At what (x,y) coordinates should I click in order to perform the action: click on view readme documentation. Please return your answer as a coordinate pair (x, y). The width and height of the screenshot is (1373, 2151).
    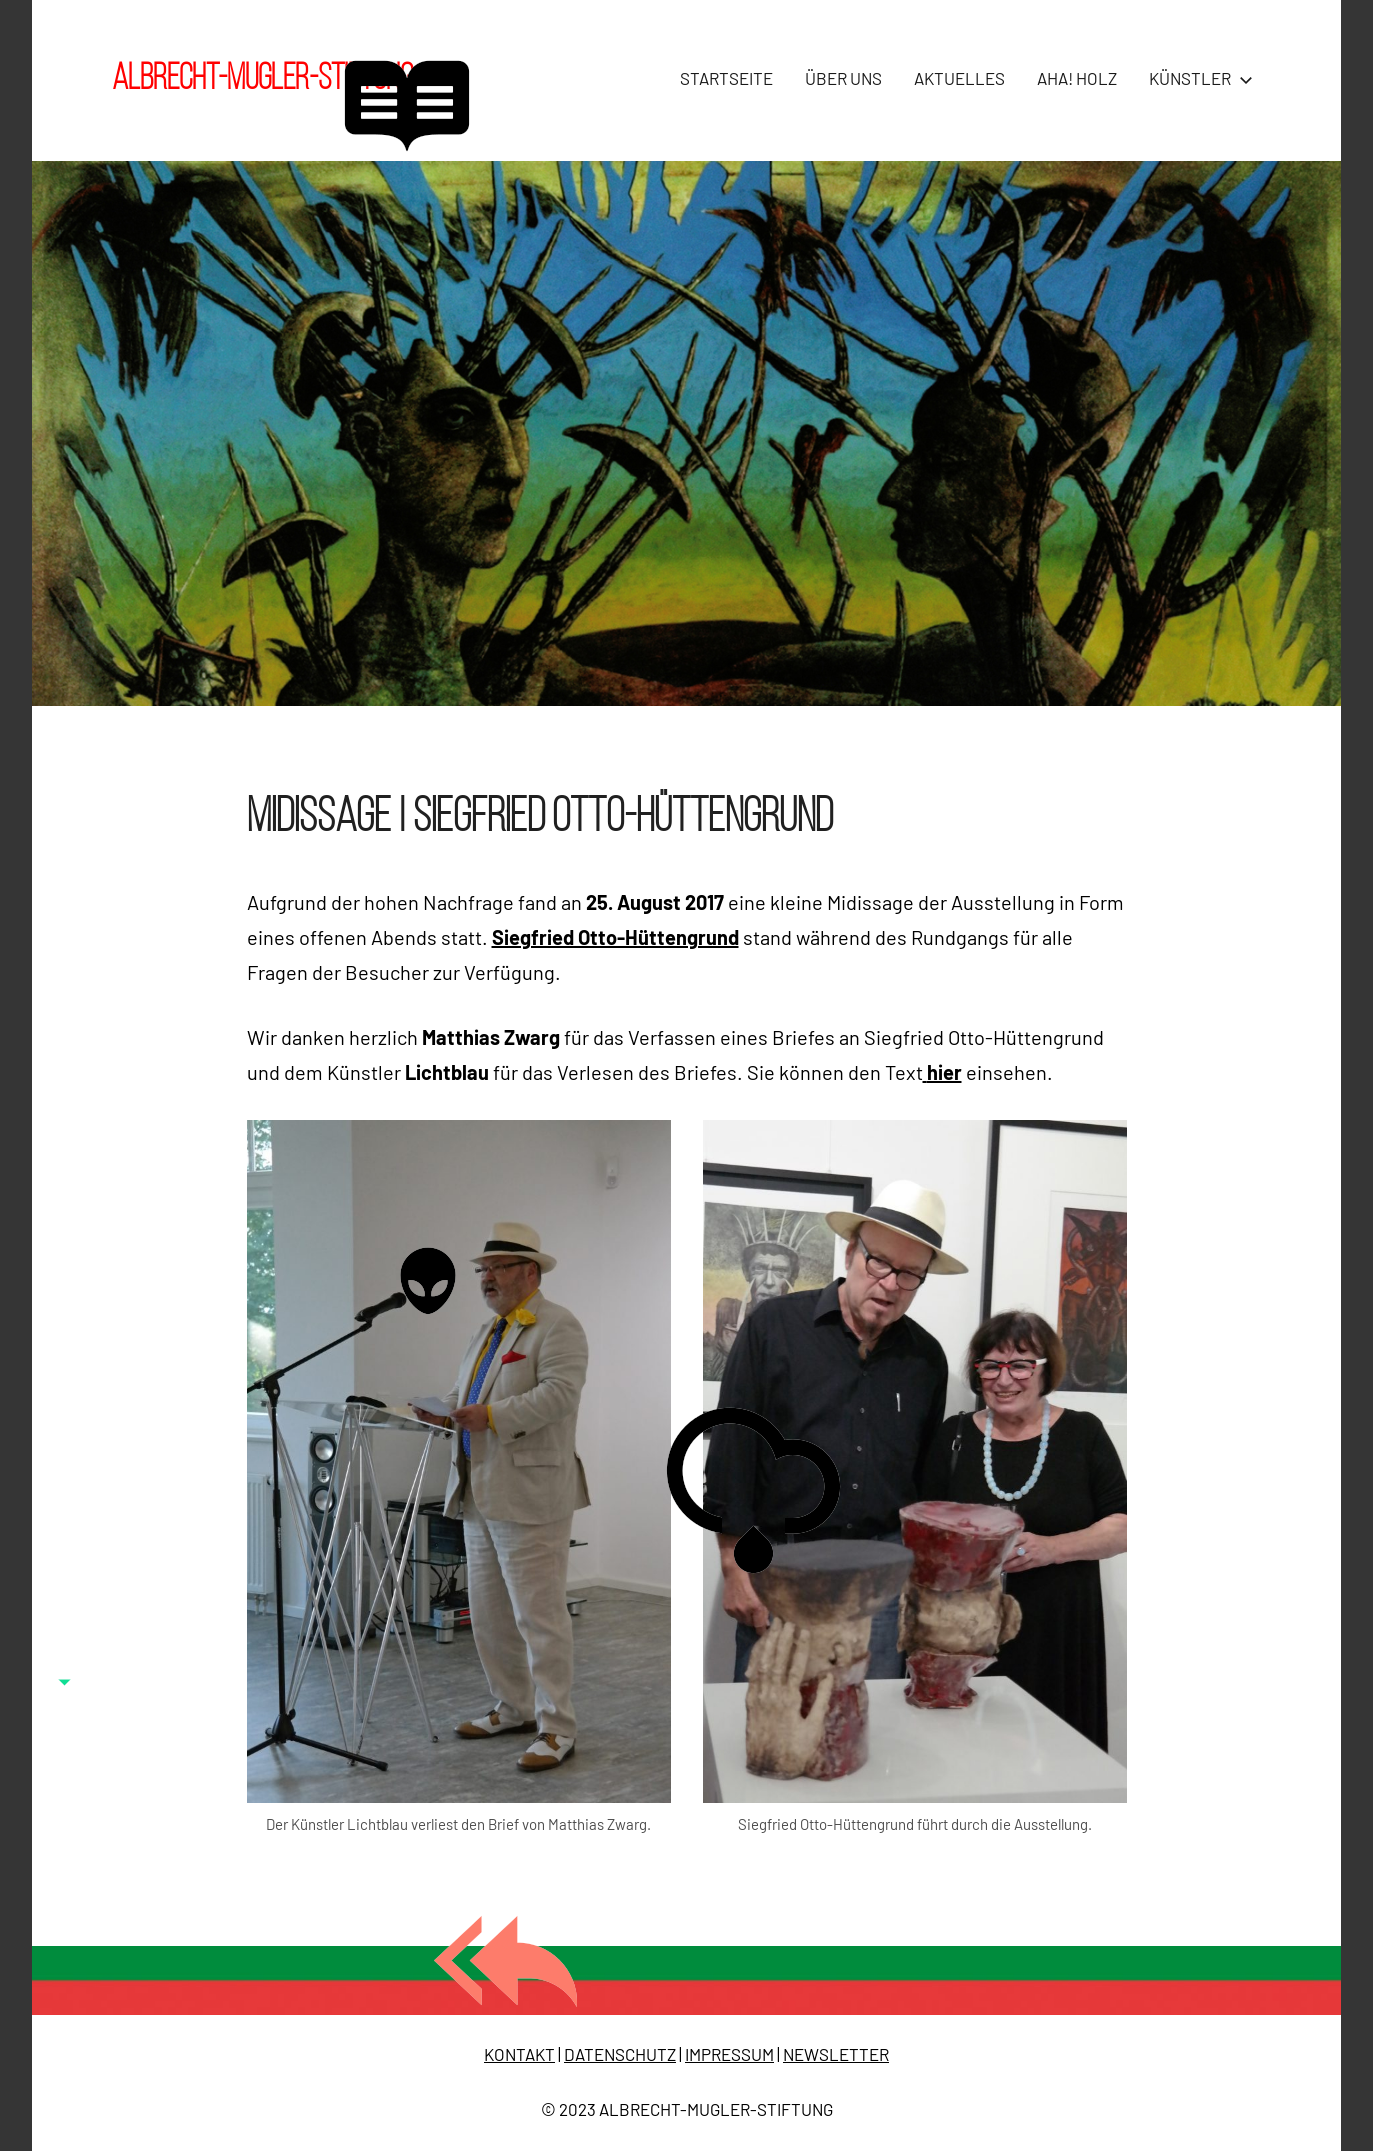
    Looking at the image, I should click on (407, 106).